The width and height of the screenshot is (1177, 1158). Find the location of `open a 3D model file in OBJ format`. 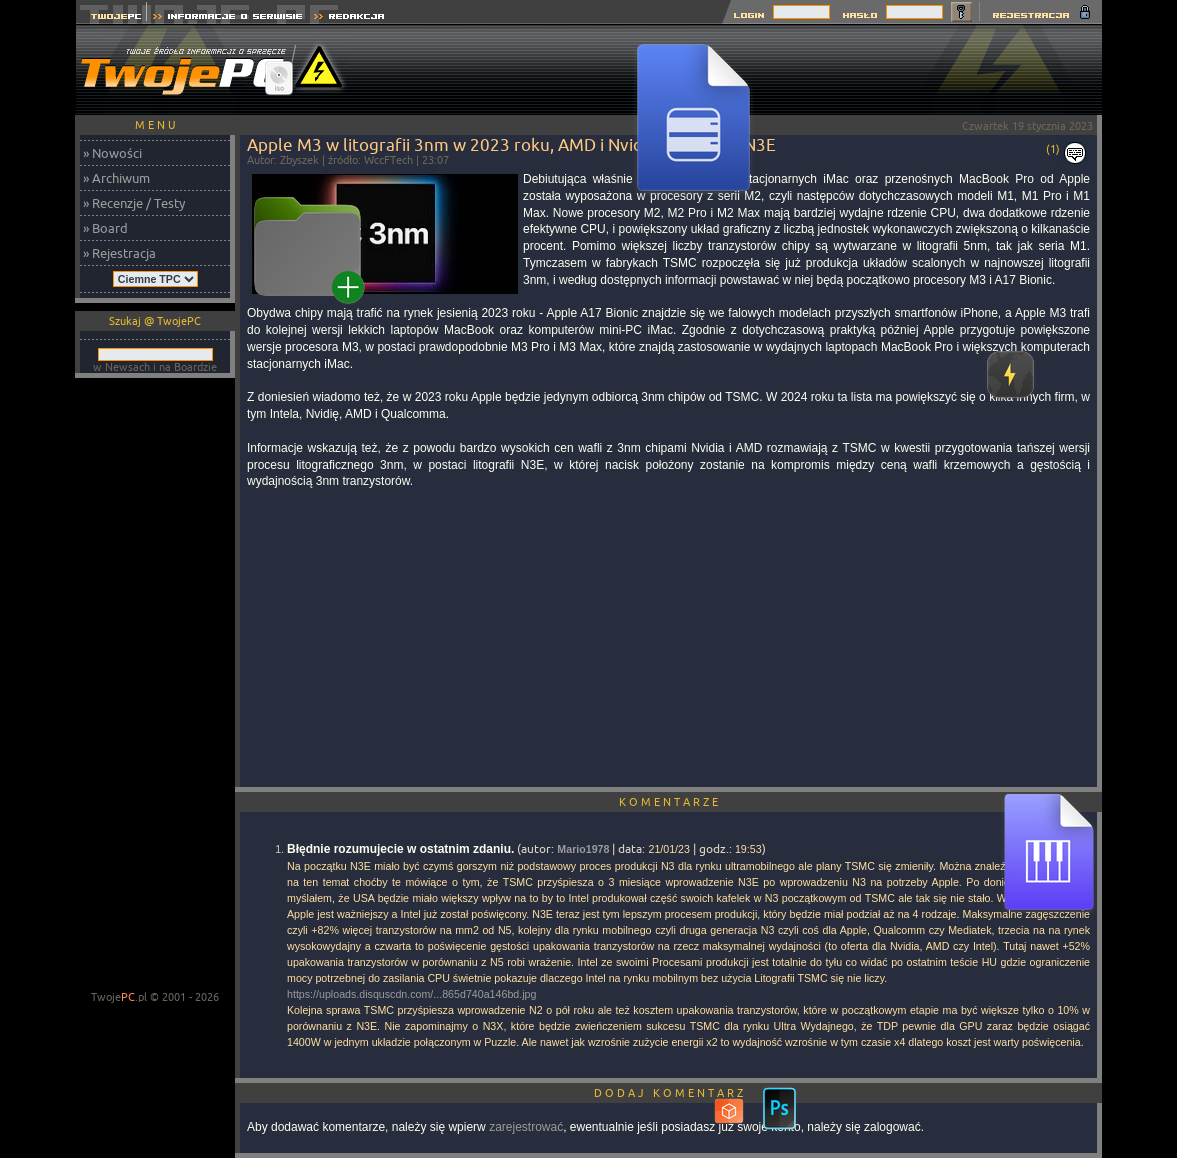

open a 3D model file in OBJ format is located at coordinates (729, 1110).